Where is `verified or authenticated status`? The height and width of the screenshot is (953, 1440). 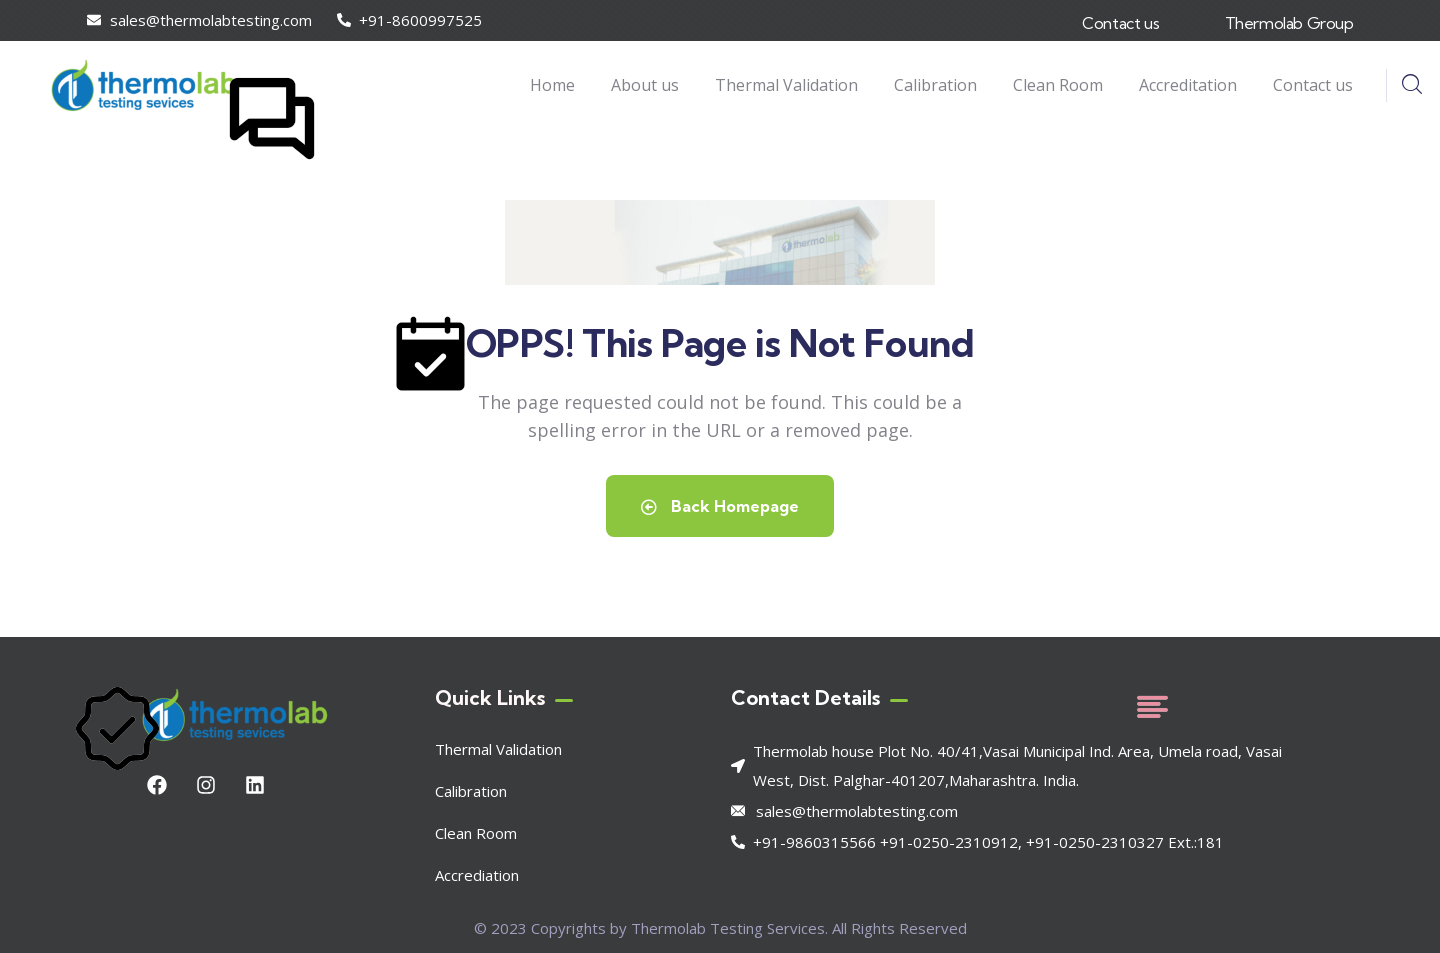
verified or authenticated status is located at coordinates (117, 728).